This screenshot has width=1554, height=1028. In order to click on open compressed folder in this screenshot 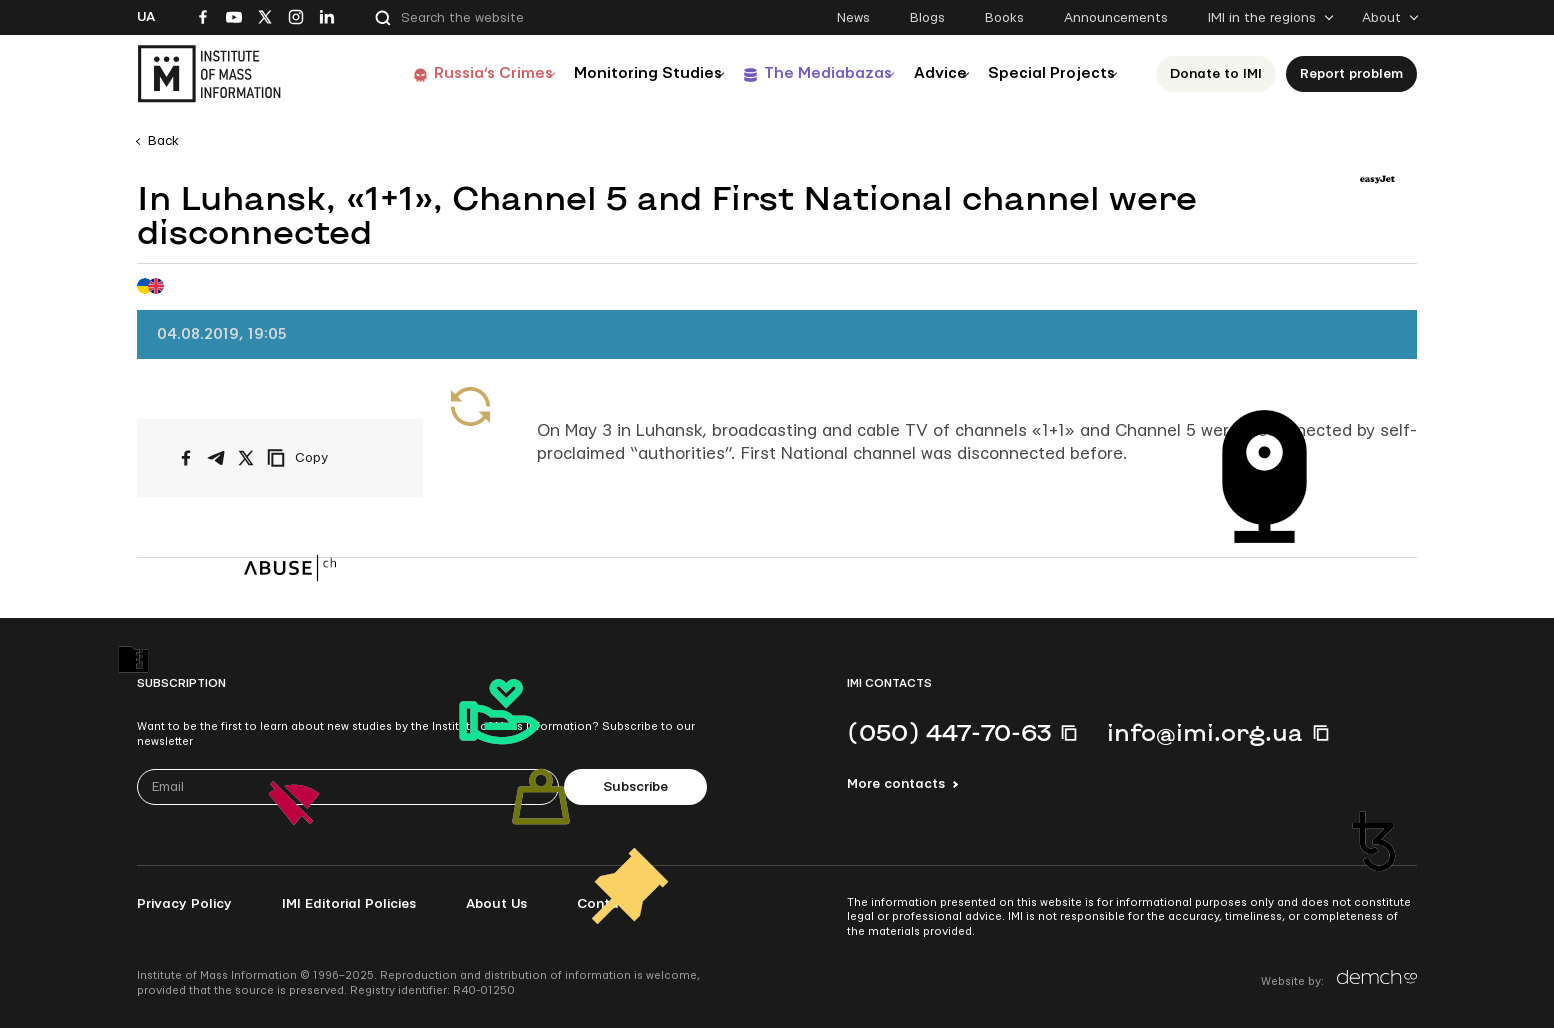, I will do `click(133, 659)`.